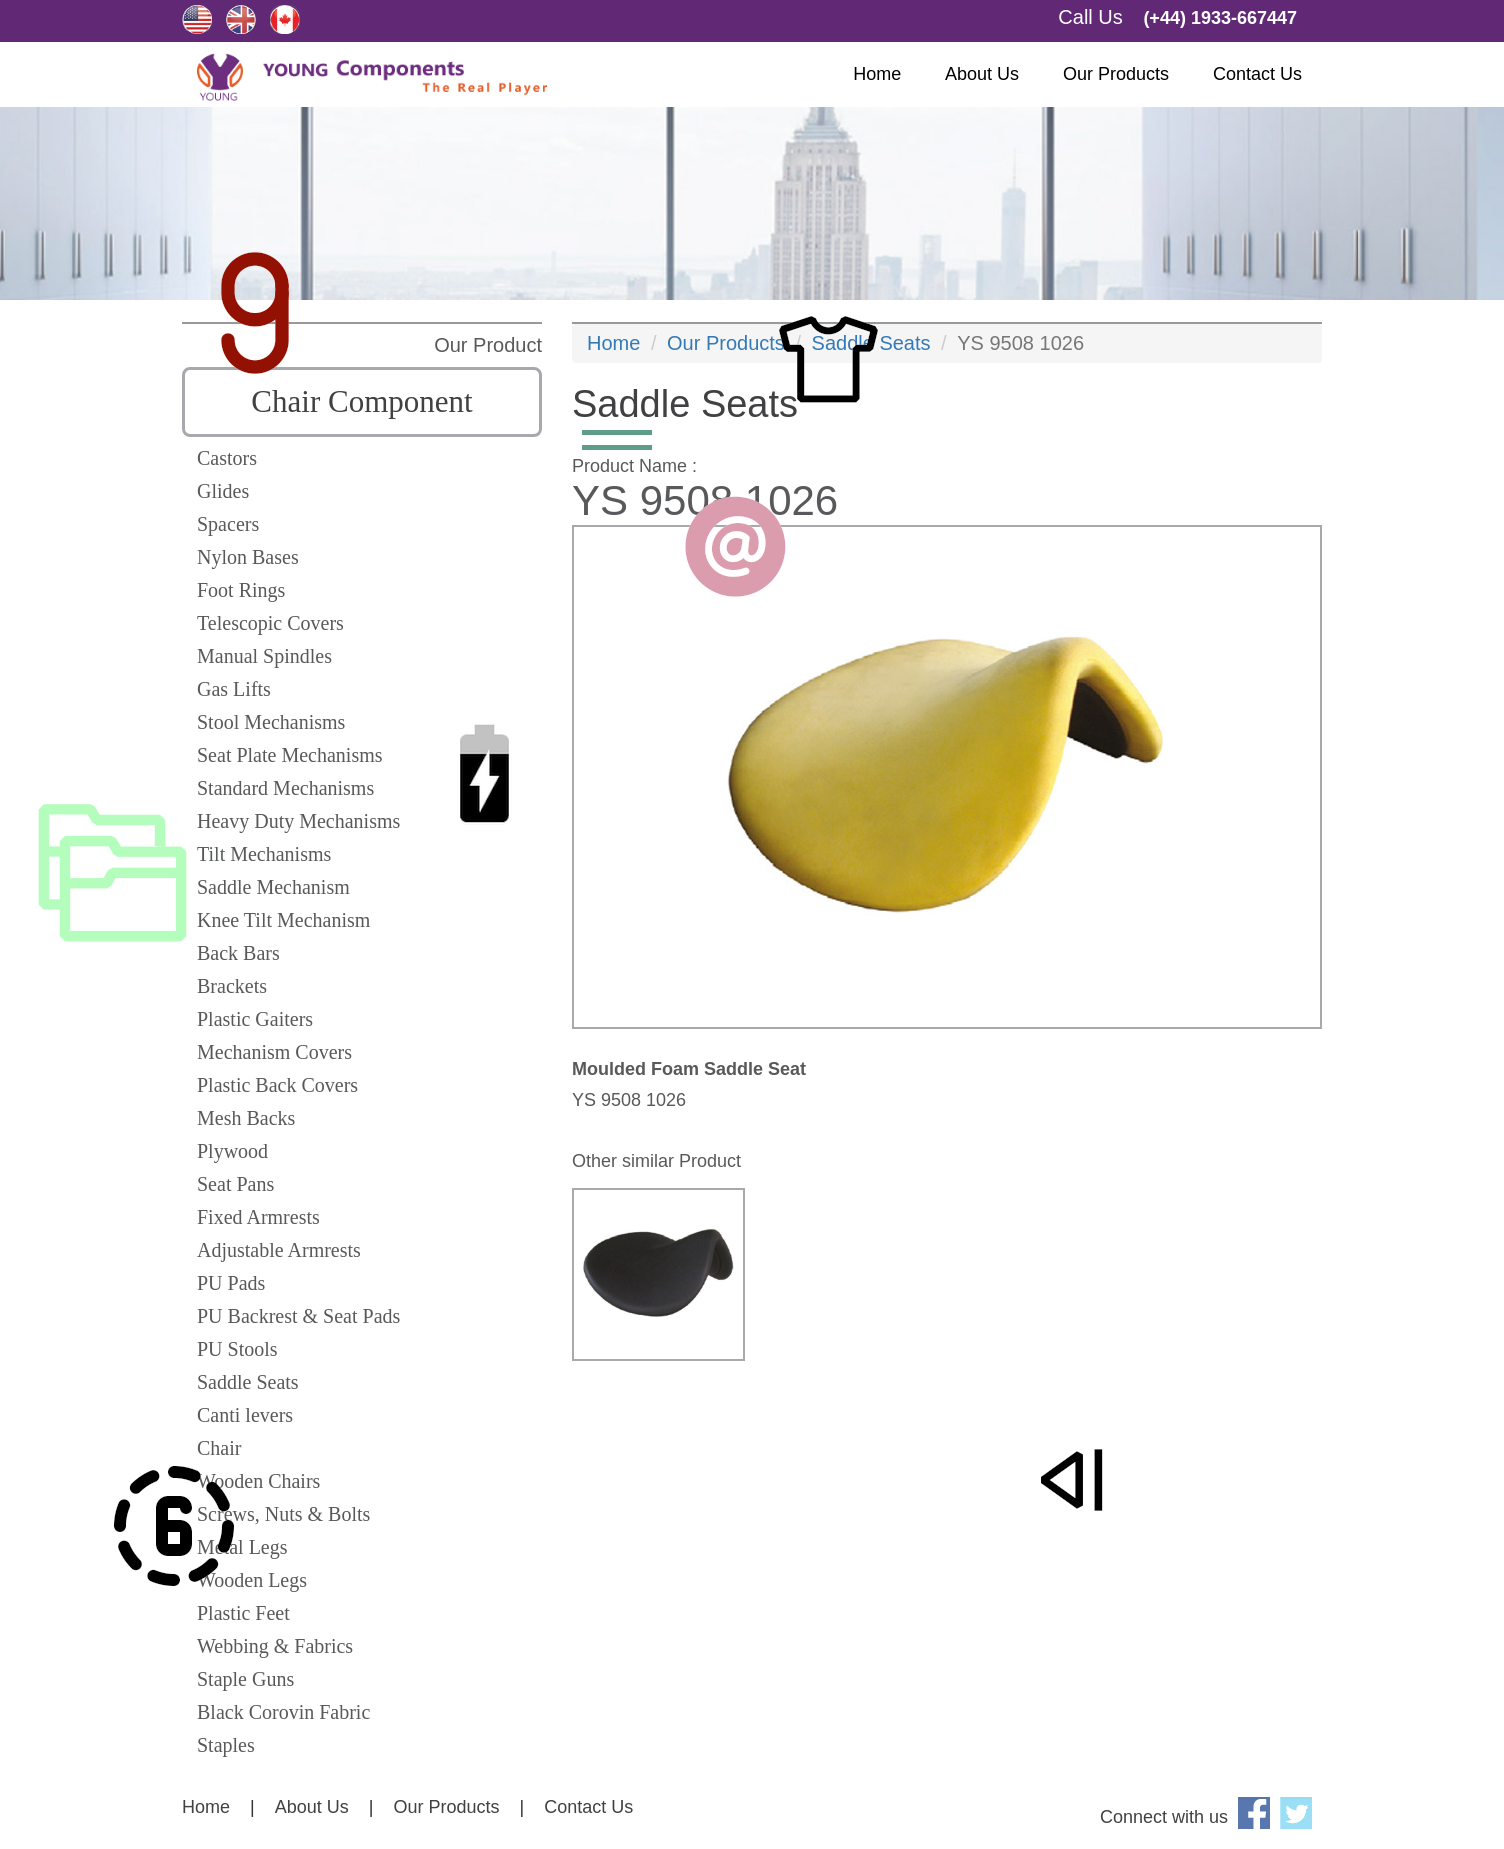  Describe the element at coordinates (484, 773) in the screenshot. I see `battery charging at 90%` at that location.